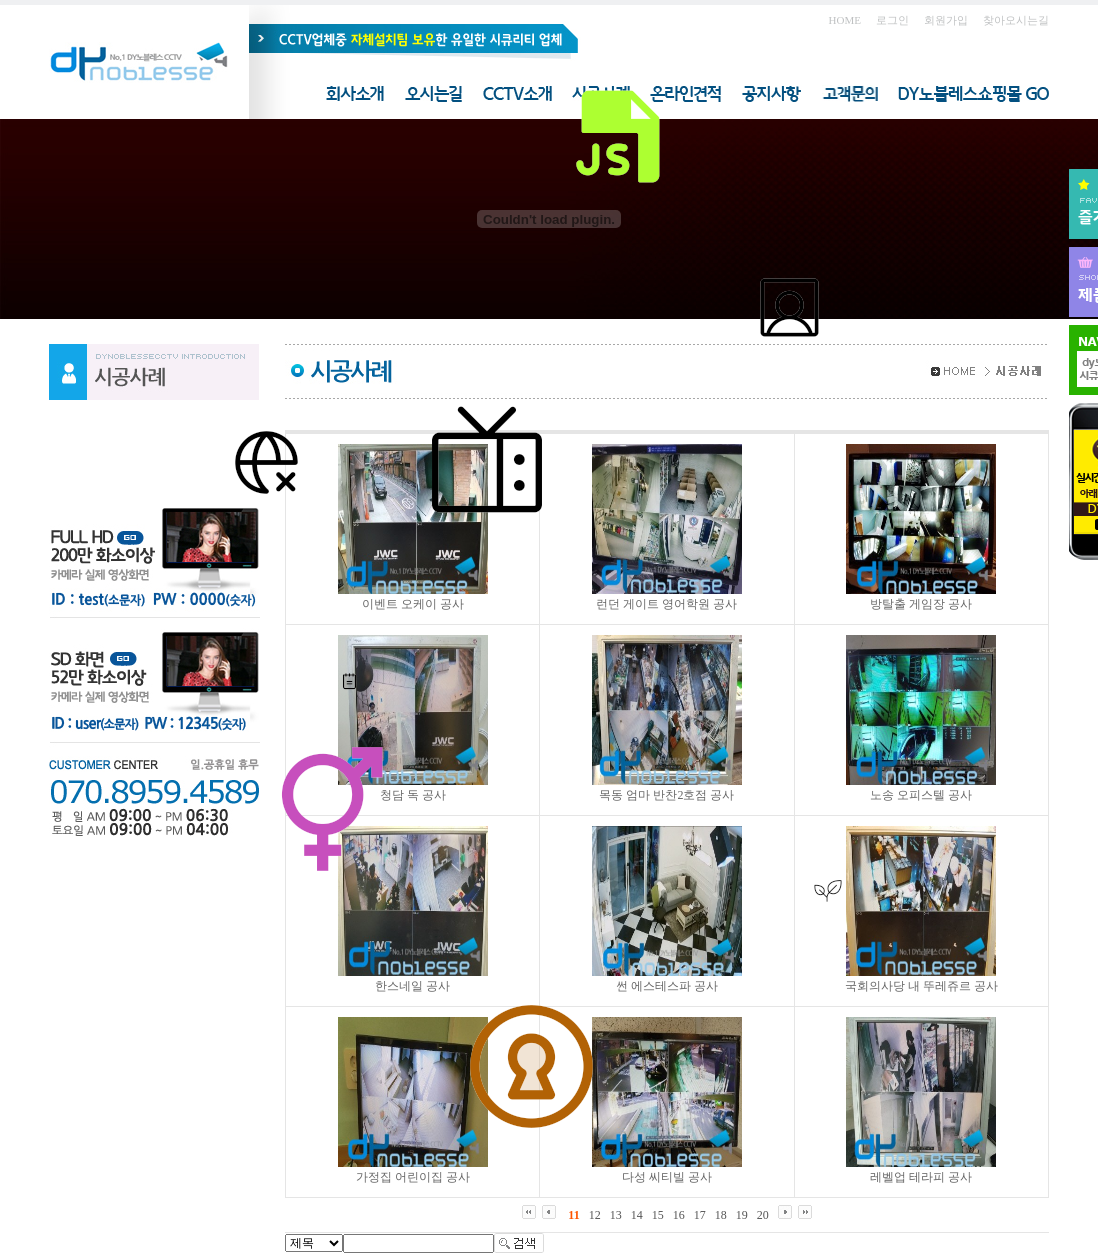 The width and height of the screenshot is (1098, 1253). Describe the element at coordinates (828, 890) in the screenshot. I see `access plant care or gardening features` at that location.